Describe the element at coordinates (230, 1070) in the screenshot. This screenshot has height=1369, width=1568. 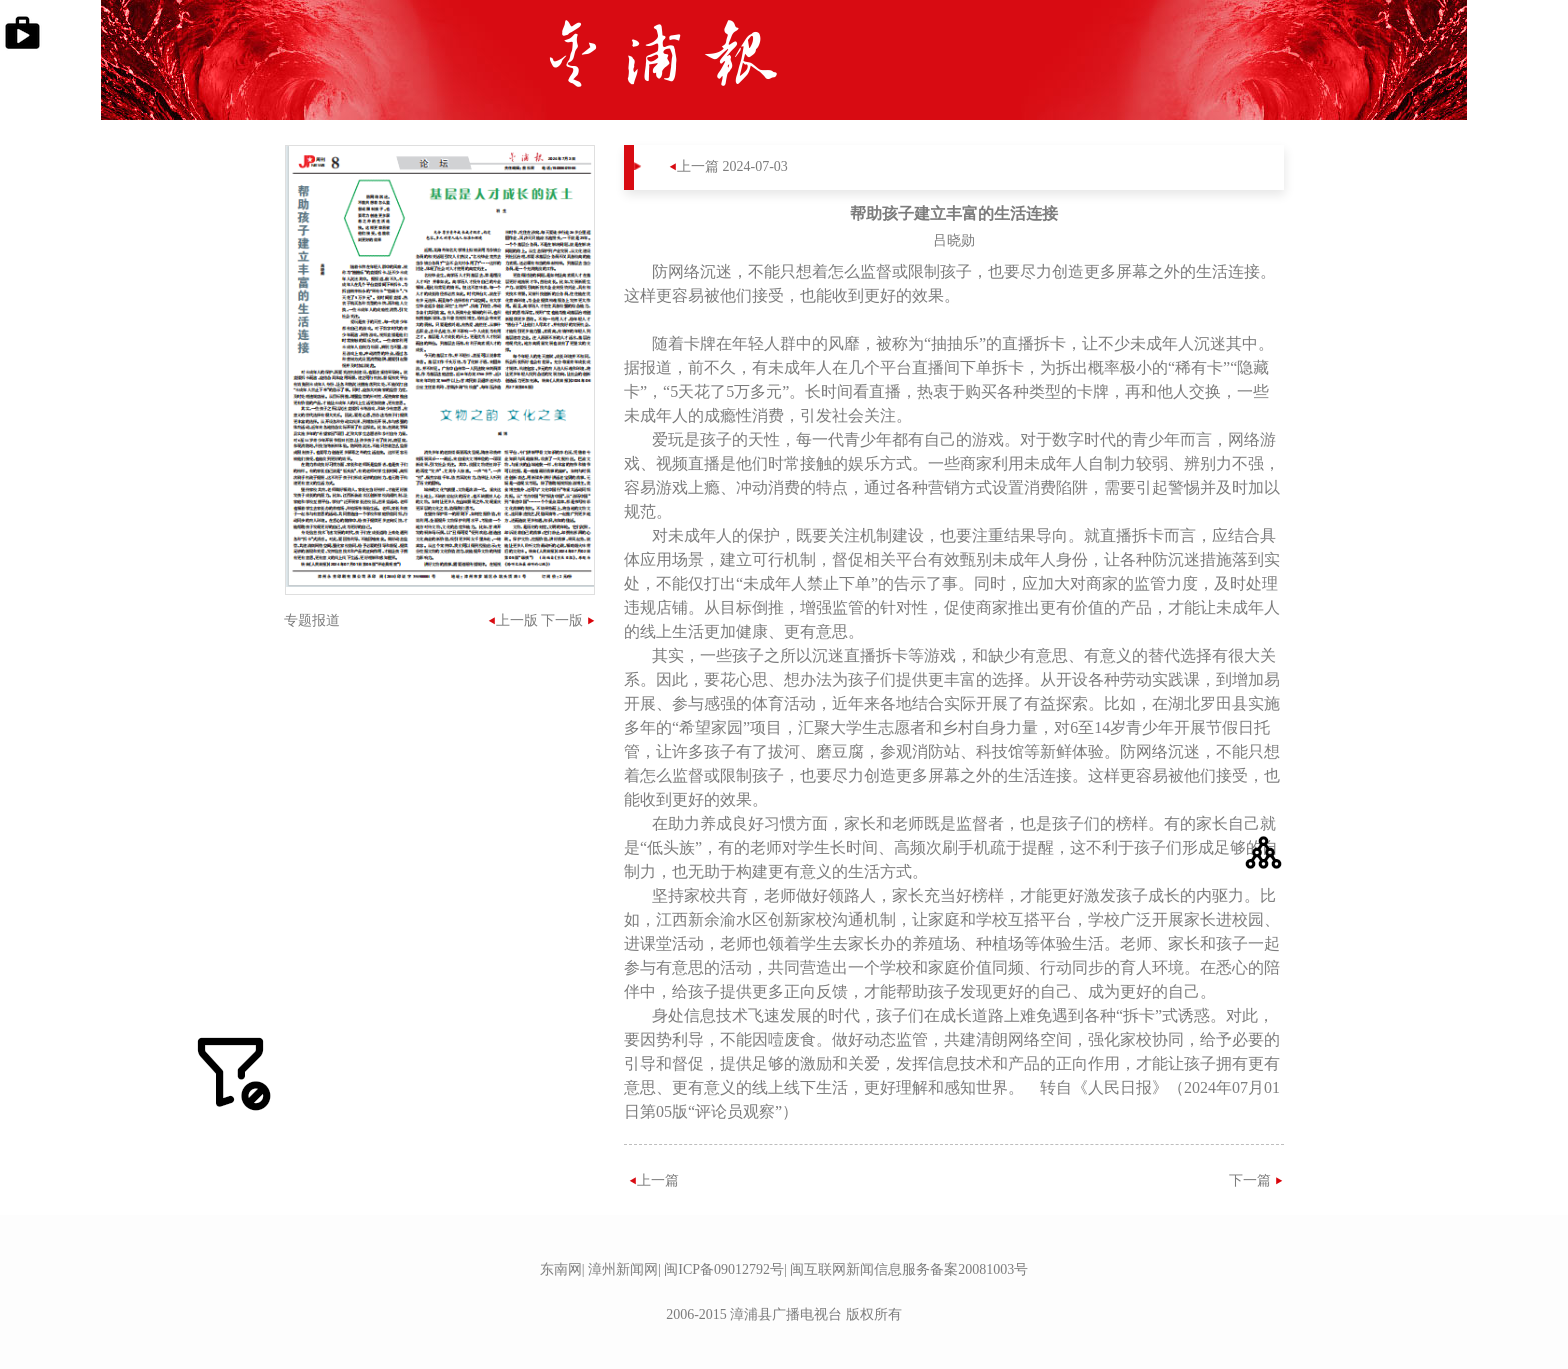
I see `clear all active filters` at that location.